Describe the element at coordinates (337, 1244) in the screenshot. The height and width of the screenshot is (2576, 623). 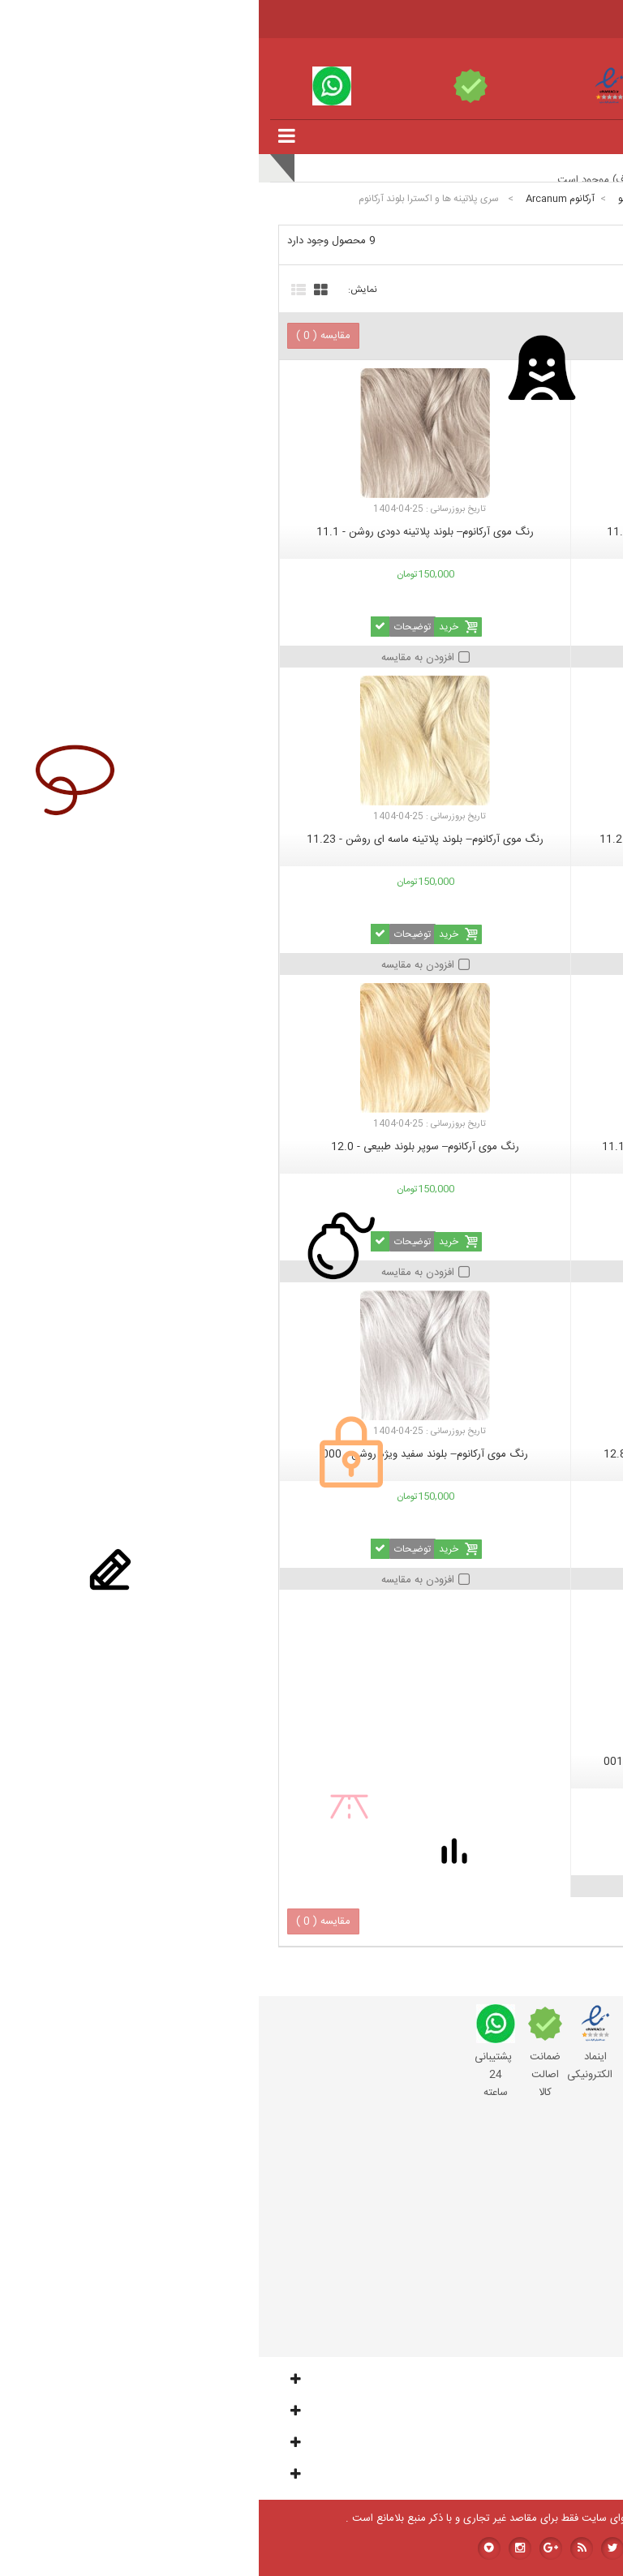
I see `indicates a destructive or dangerous action` at that location.